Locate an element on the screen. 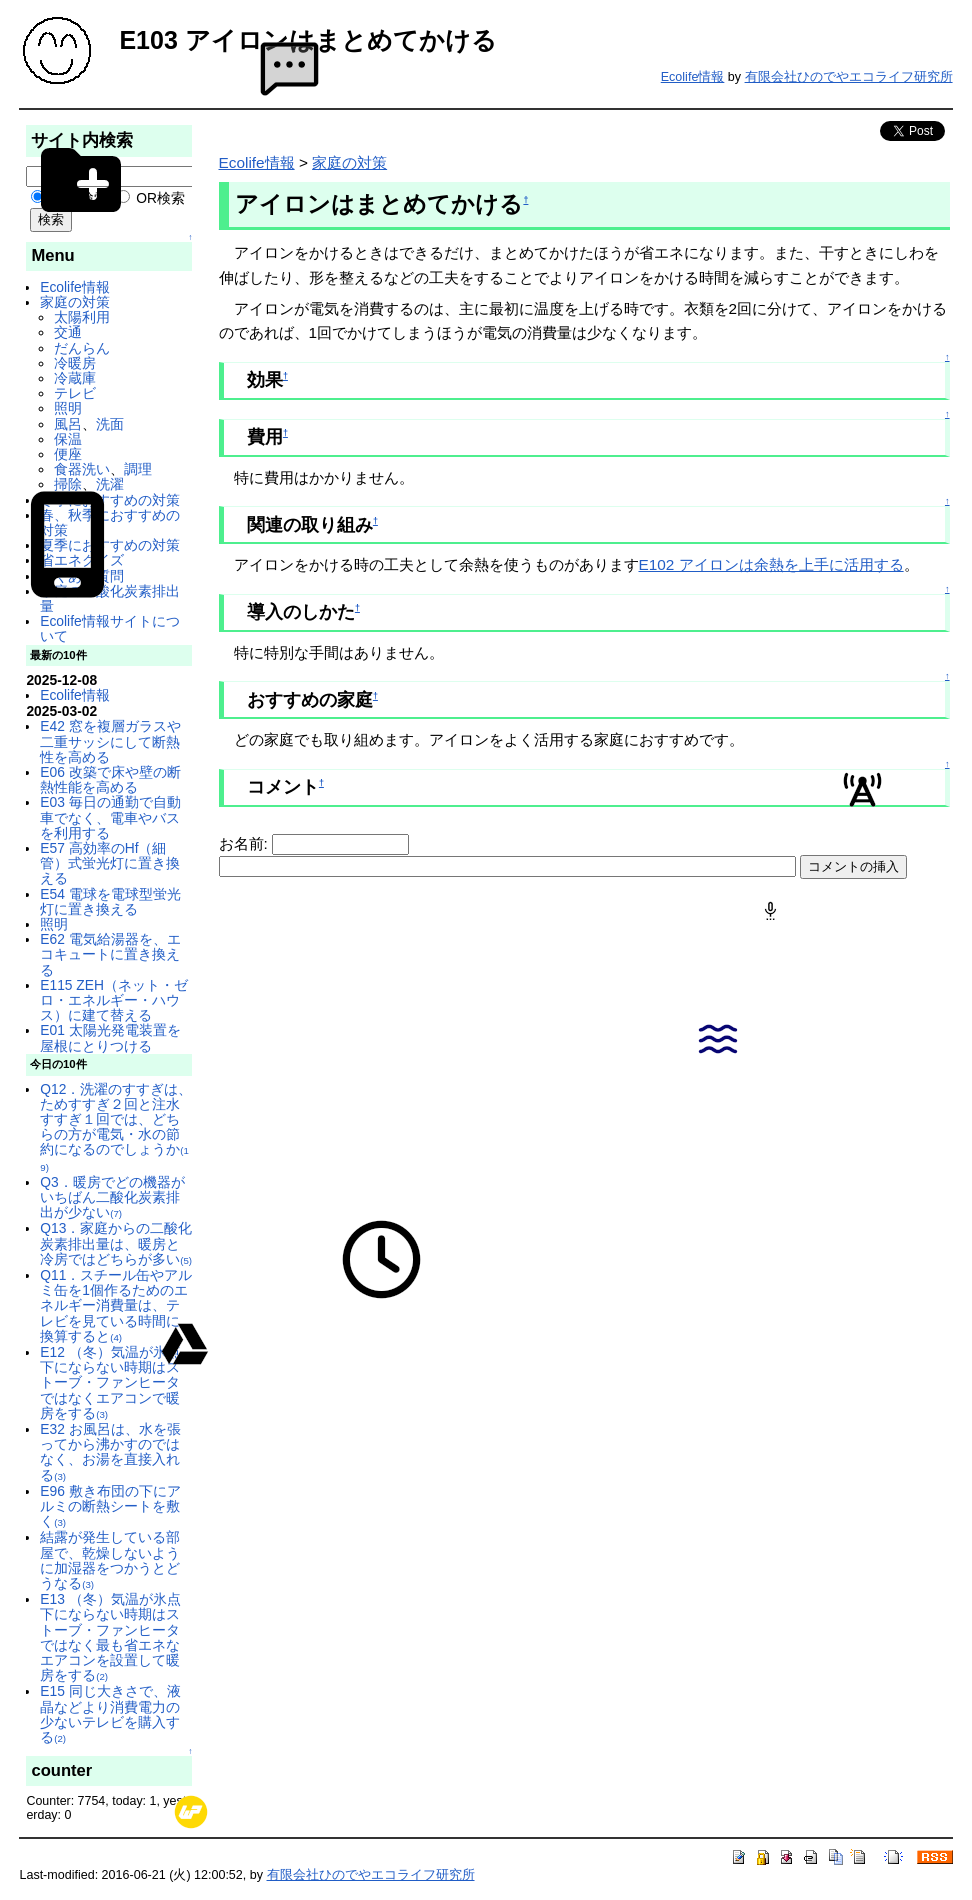 This screenshot has width=972, height=1900. create a new folder is located at coordinates (81, 180).